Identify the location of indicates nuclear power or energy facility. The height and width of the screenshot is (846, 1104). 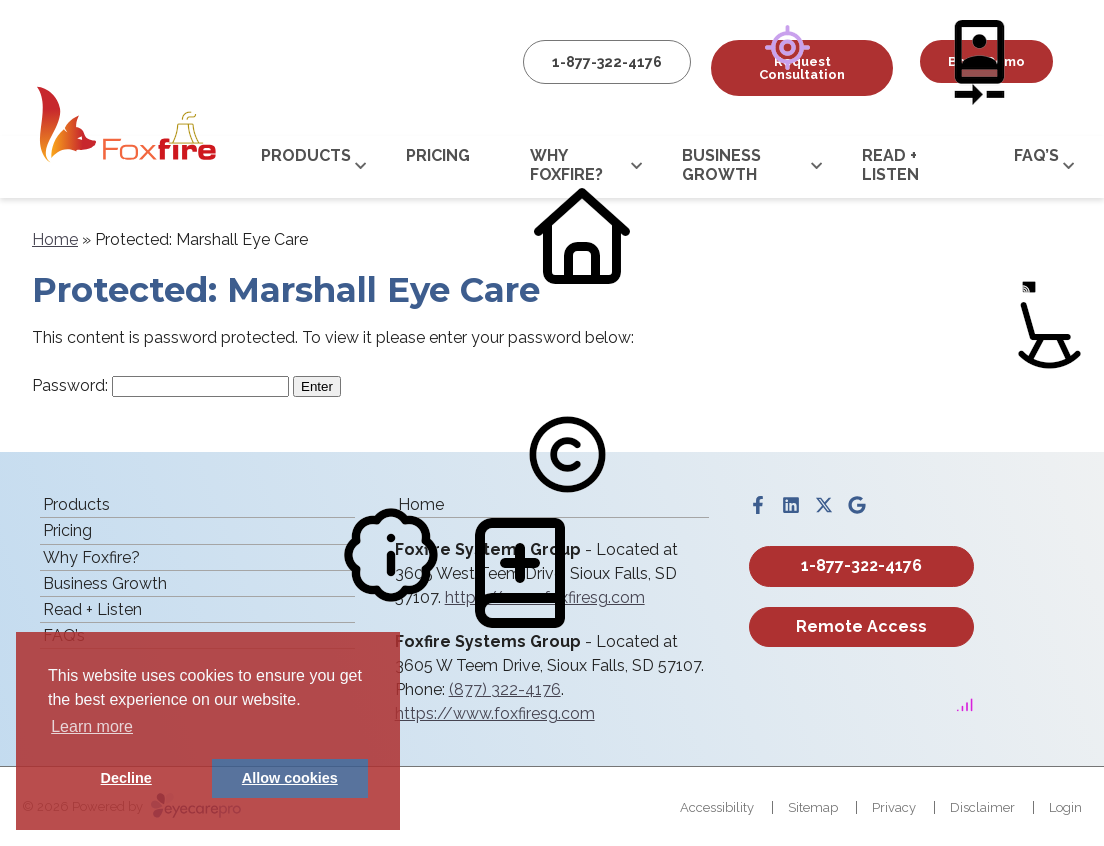
(186, 130).